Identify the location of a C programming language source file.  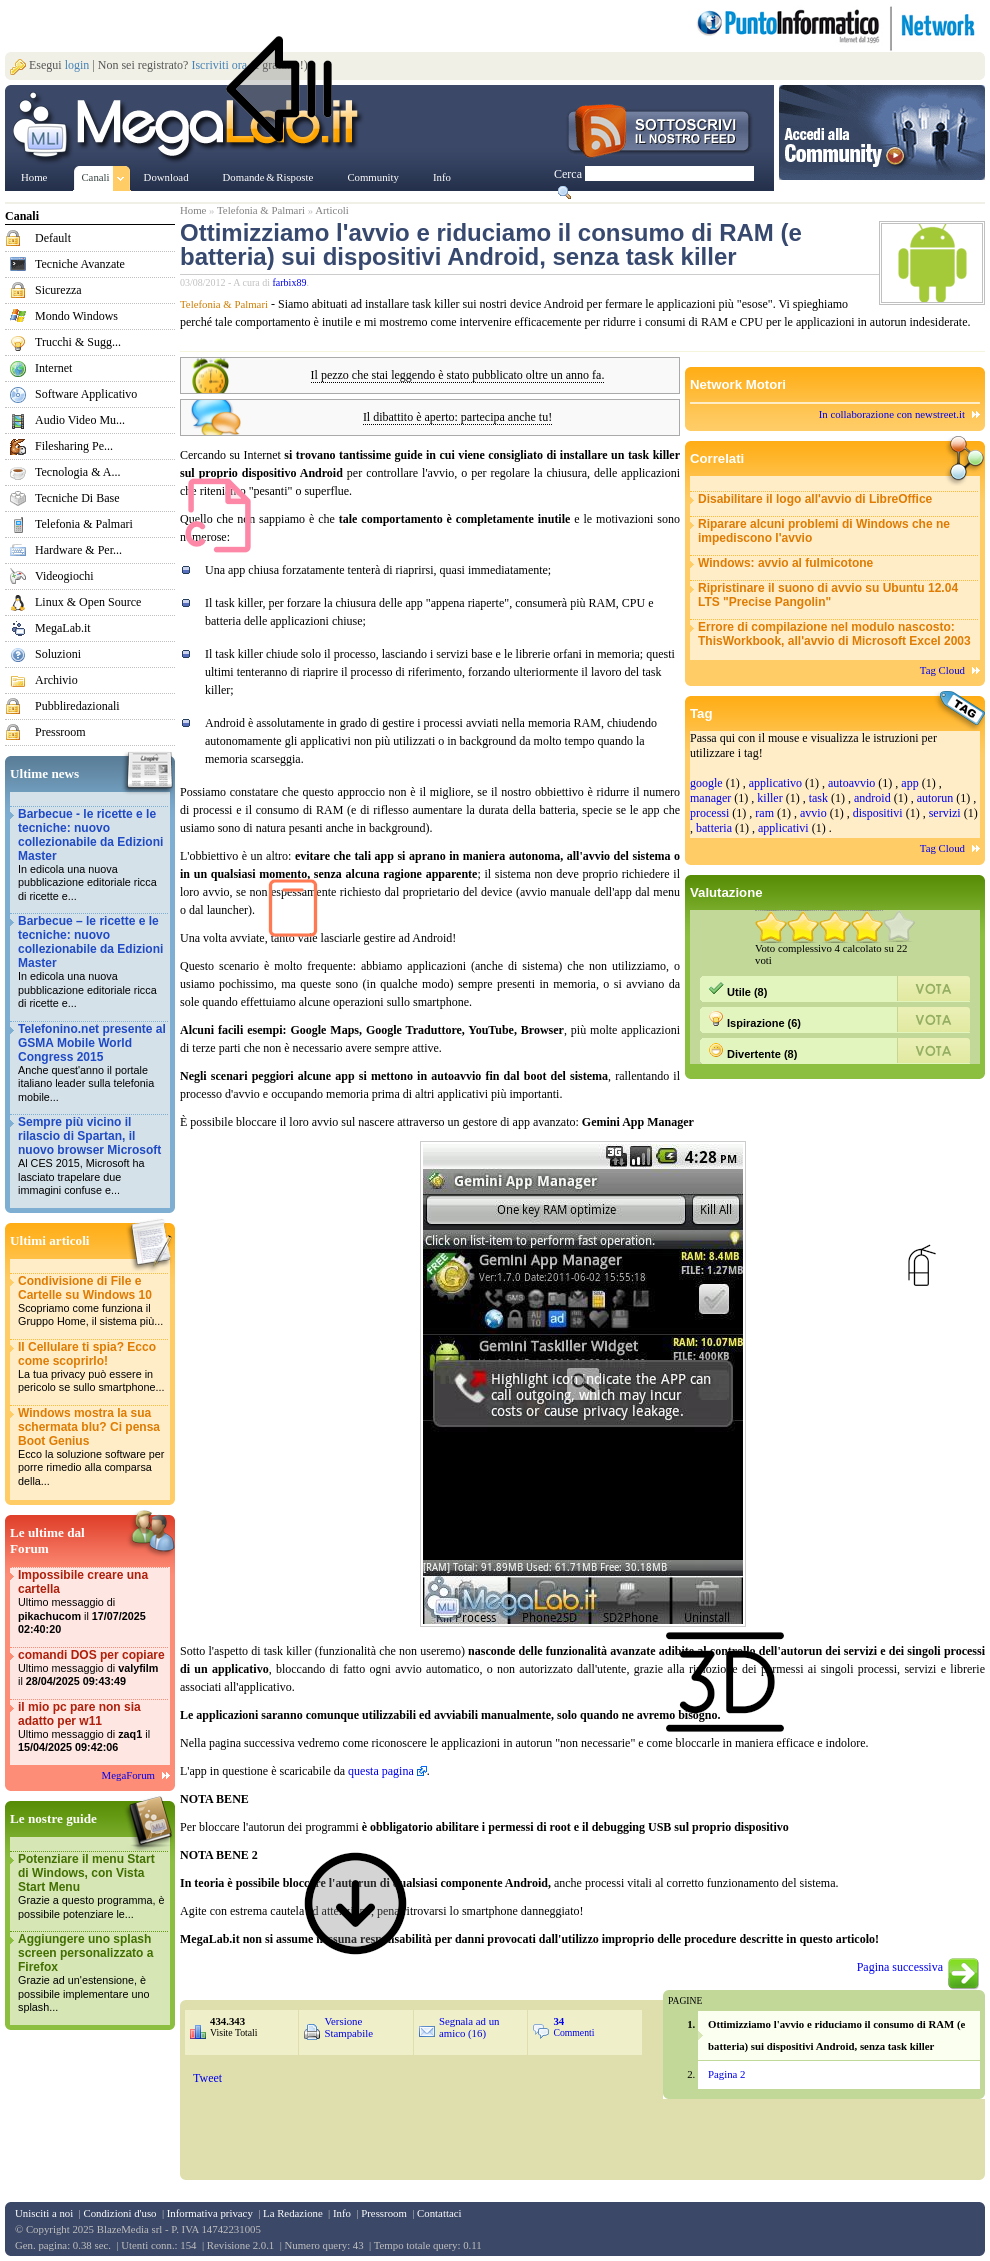
(219, 515).